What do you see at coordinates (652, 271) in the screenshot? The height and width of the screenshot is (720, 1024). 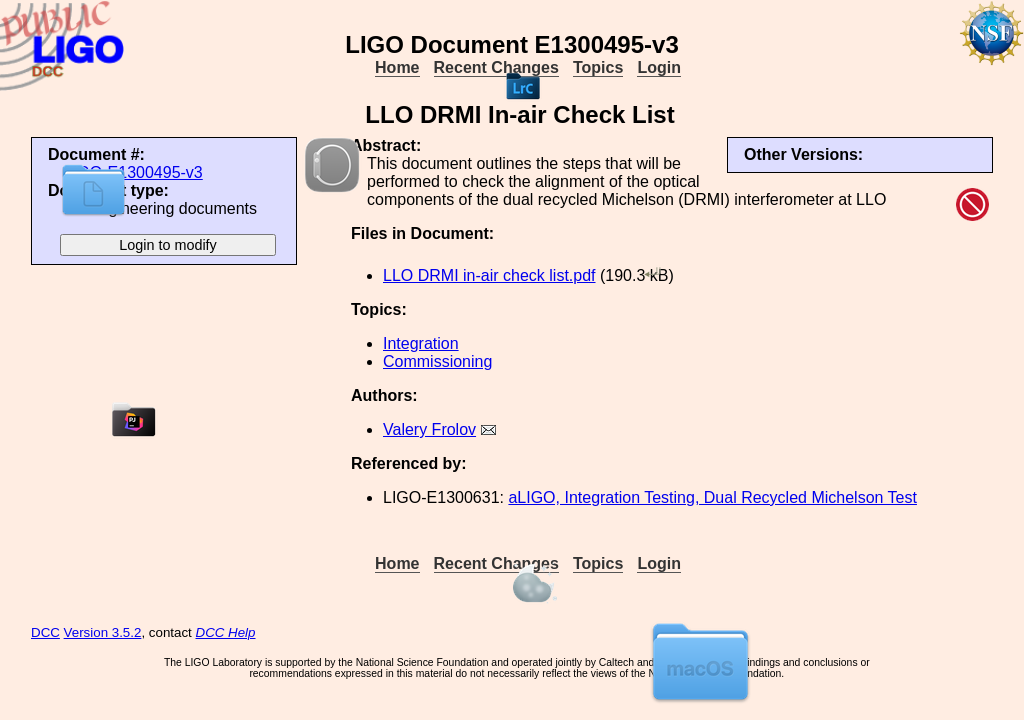 I see `reply to all recipients of an email` at bounding box center [652, 271].